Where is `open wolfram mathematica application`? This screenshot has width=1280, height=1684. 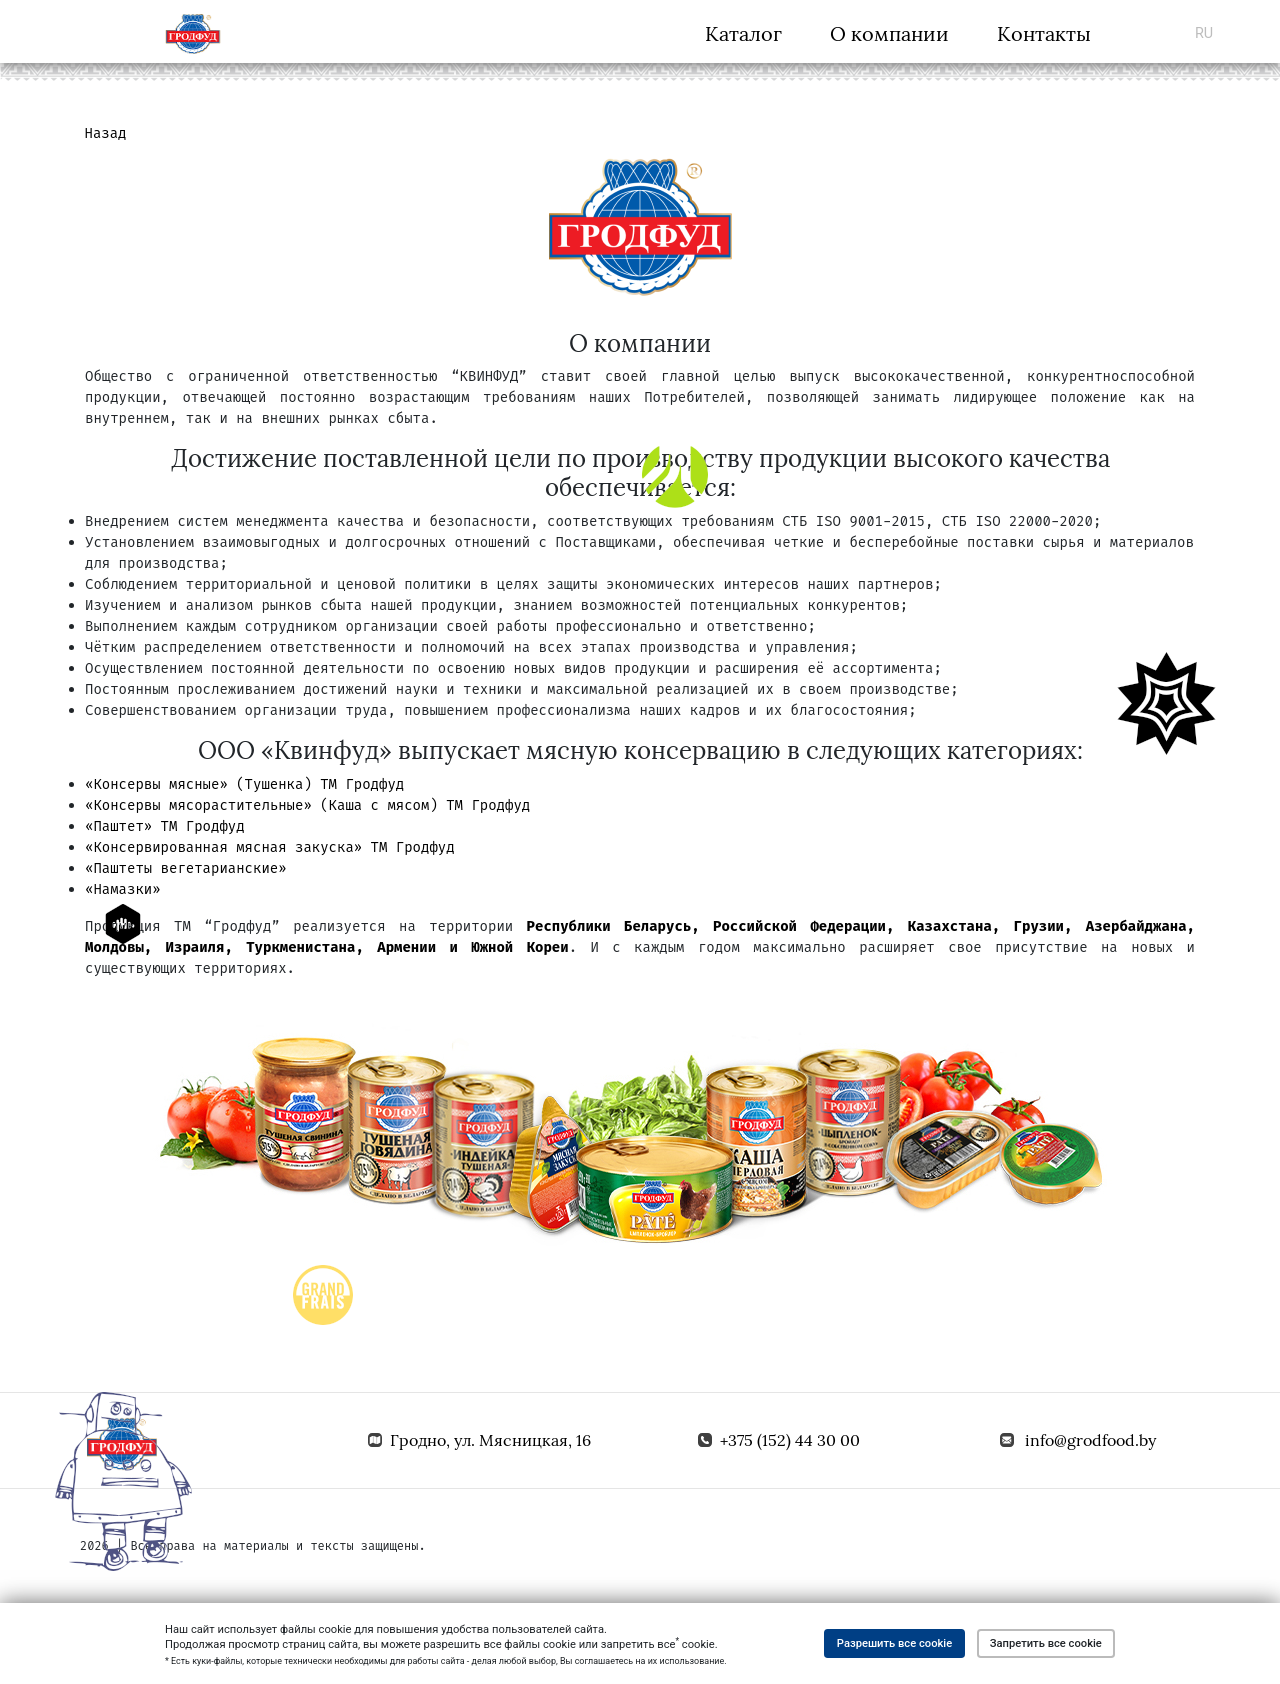
open wolfram mathematica application is located at coordinates (1166, 703).